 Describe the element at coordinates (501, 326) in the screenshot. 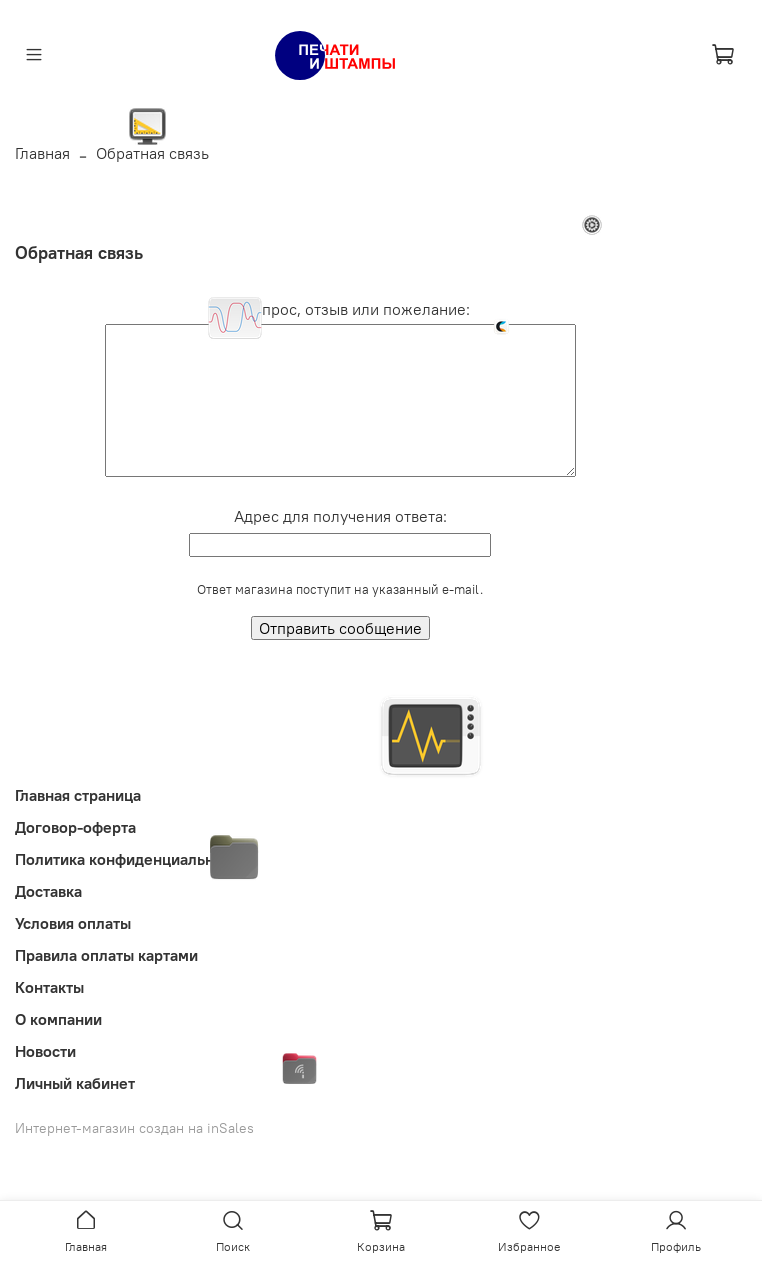

I see `open calligra gemini app` at that location.